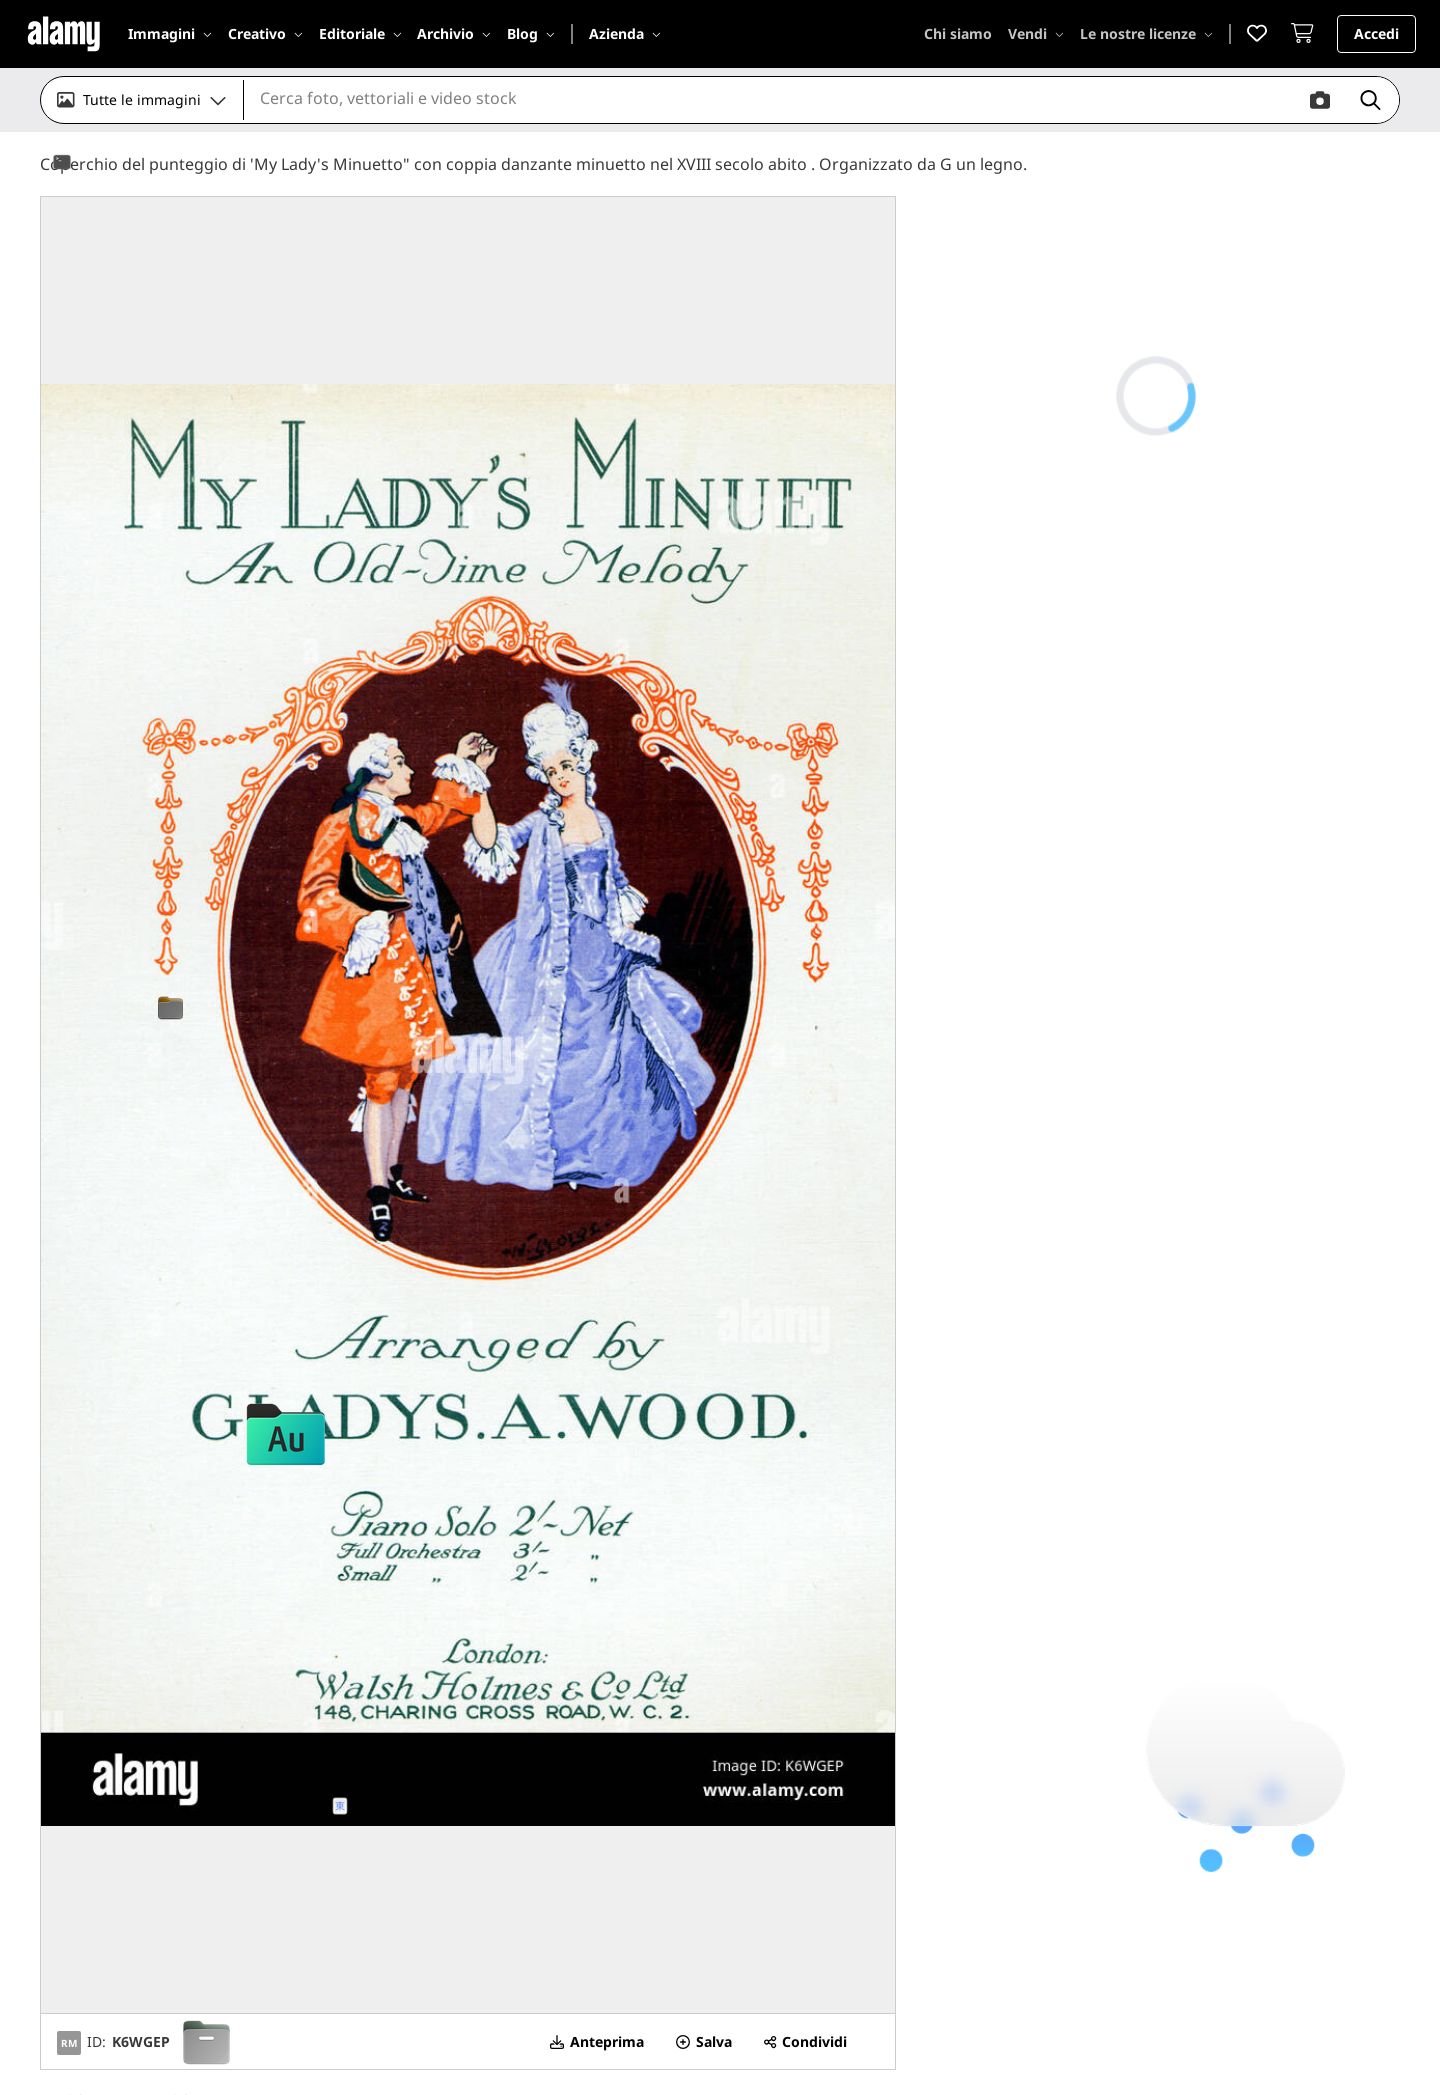 This screenshot has width=1440, height=2095. I want to click on launch the mahjongg tile matching game, so click(340, 1806).